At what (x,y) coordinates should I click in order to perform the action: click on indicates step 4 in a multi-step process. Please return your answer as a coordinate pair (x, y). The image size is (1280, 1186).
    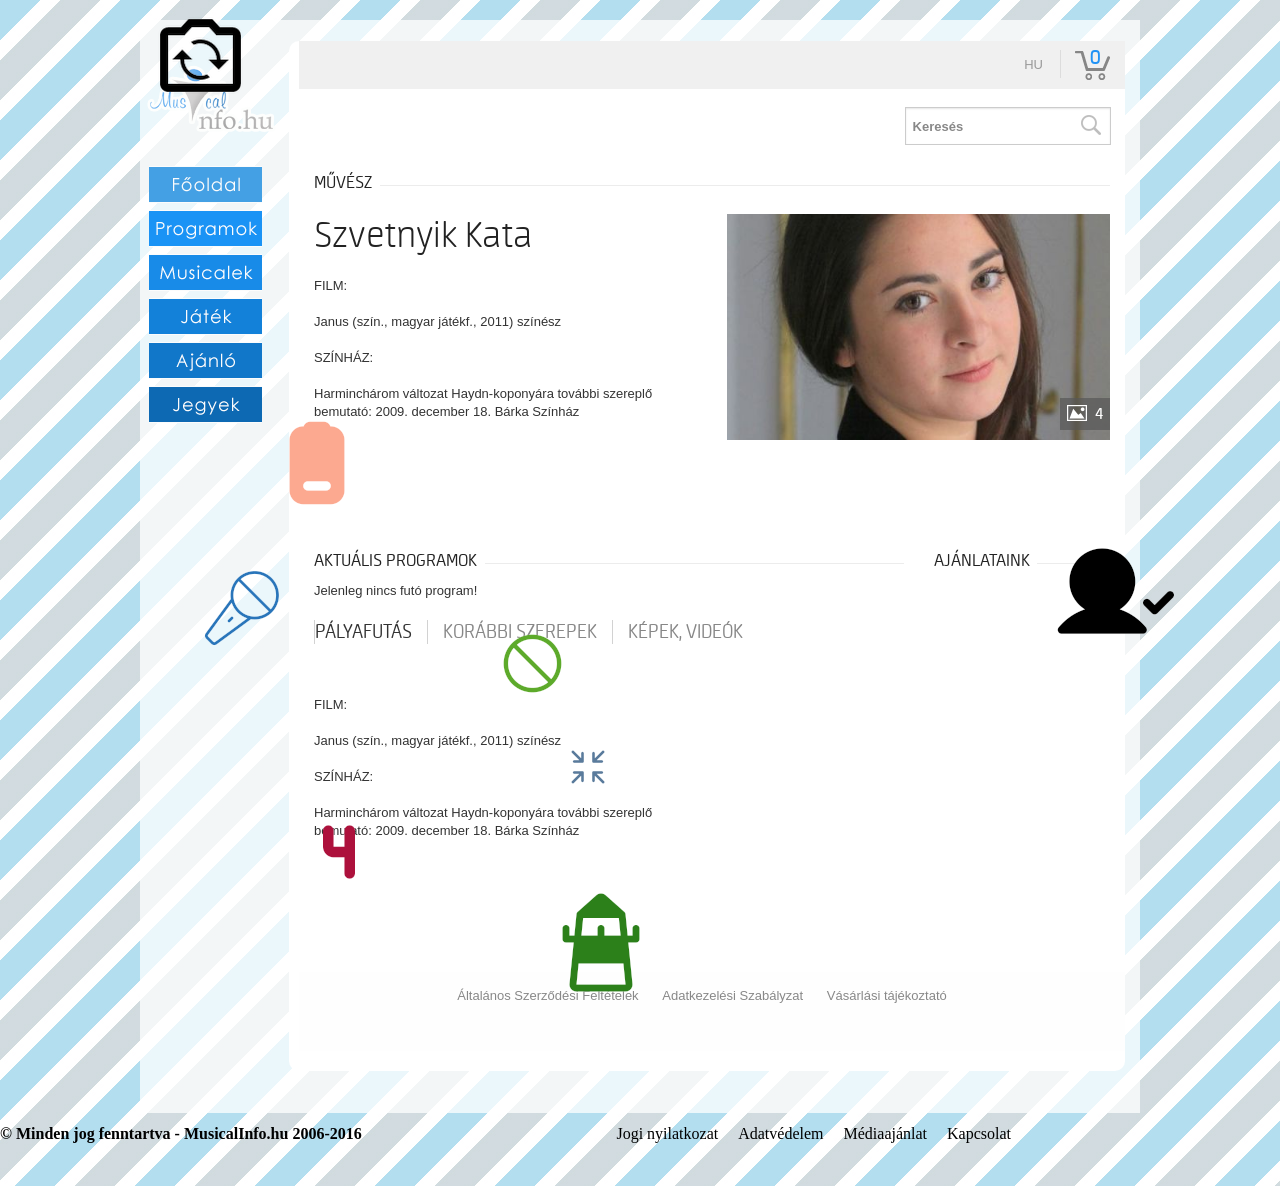
    Looking at the image, I should click on (339, 852).